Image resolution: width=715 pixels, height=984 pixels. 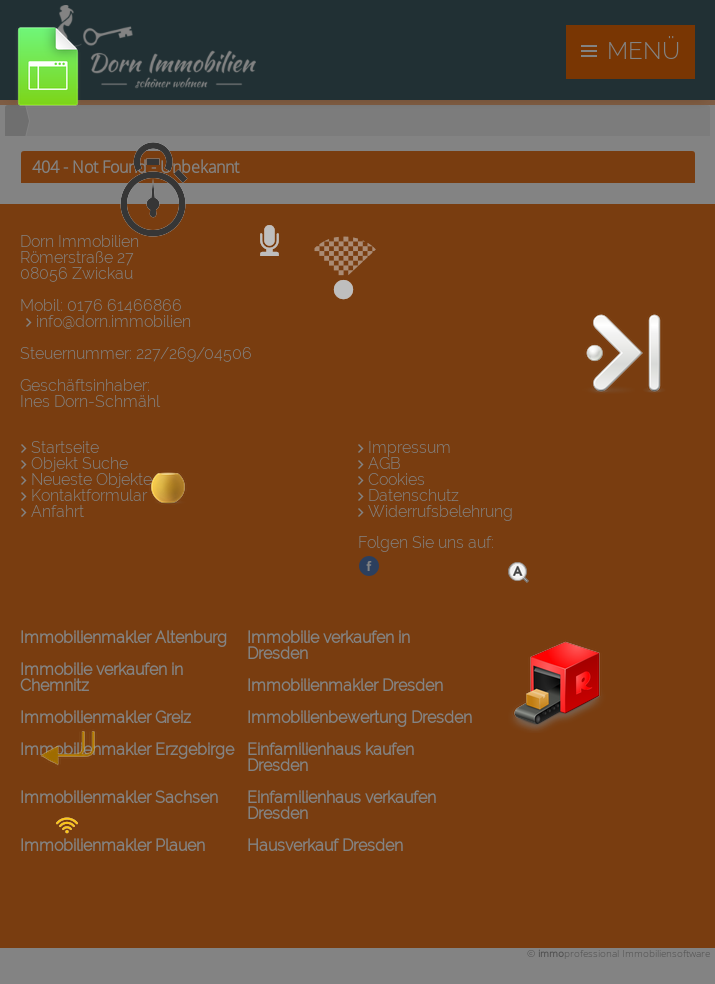 What do you see at coordinates (48, 68) in the screenshot?
I see `a QML source code file` at bounding box center [48, 68].